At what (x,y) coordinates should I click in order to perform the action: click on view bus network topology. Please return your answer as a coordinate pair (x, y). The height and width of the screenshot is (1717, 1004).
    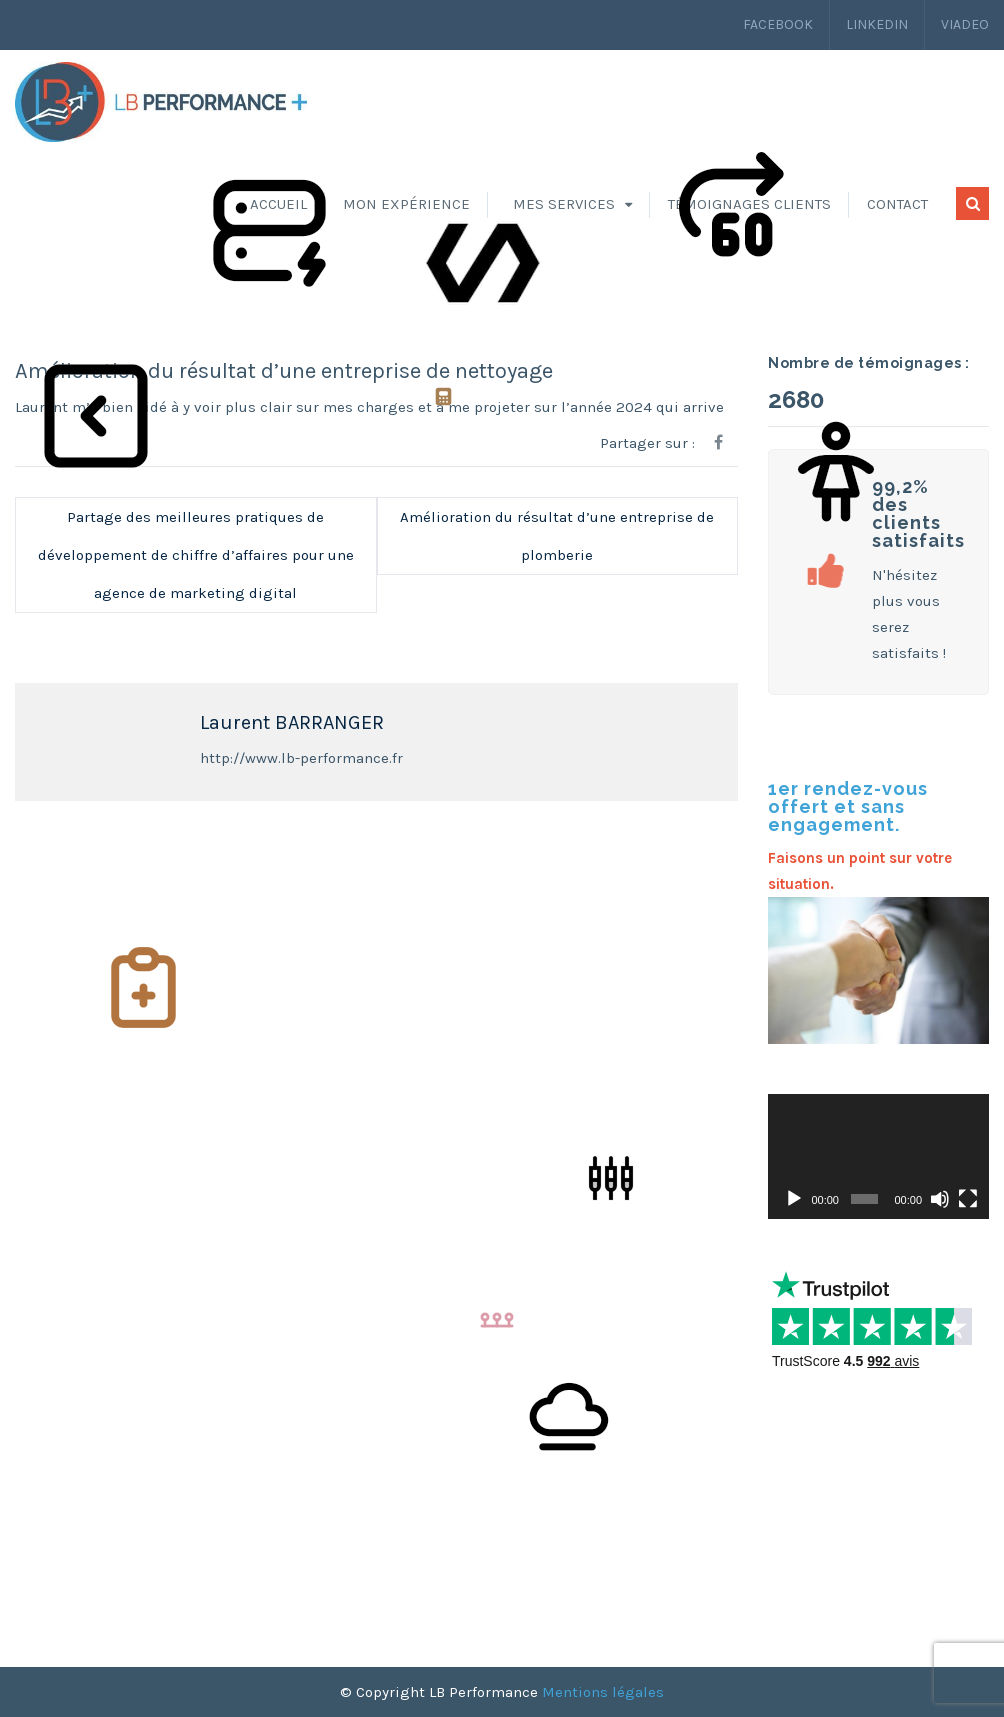
    Looking at the image, I should click on (497, 1320).